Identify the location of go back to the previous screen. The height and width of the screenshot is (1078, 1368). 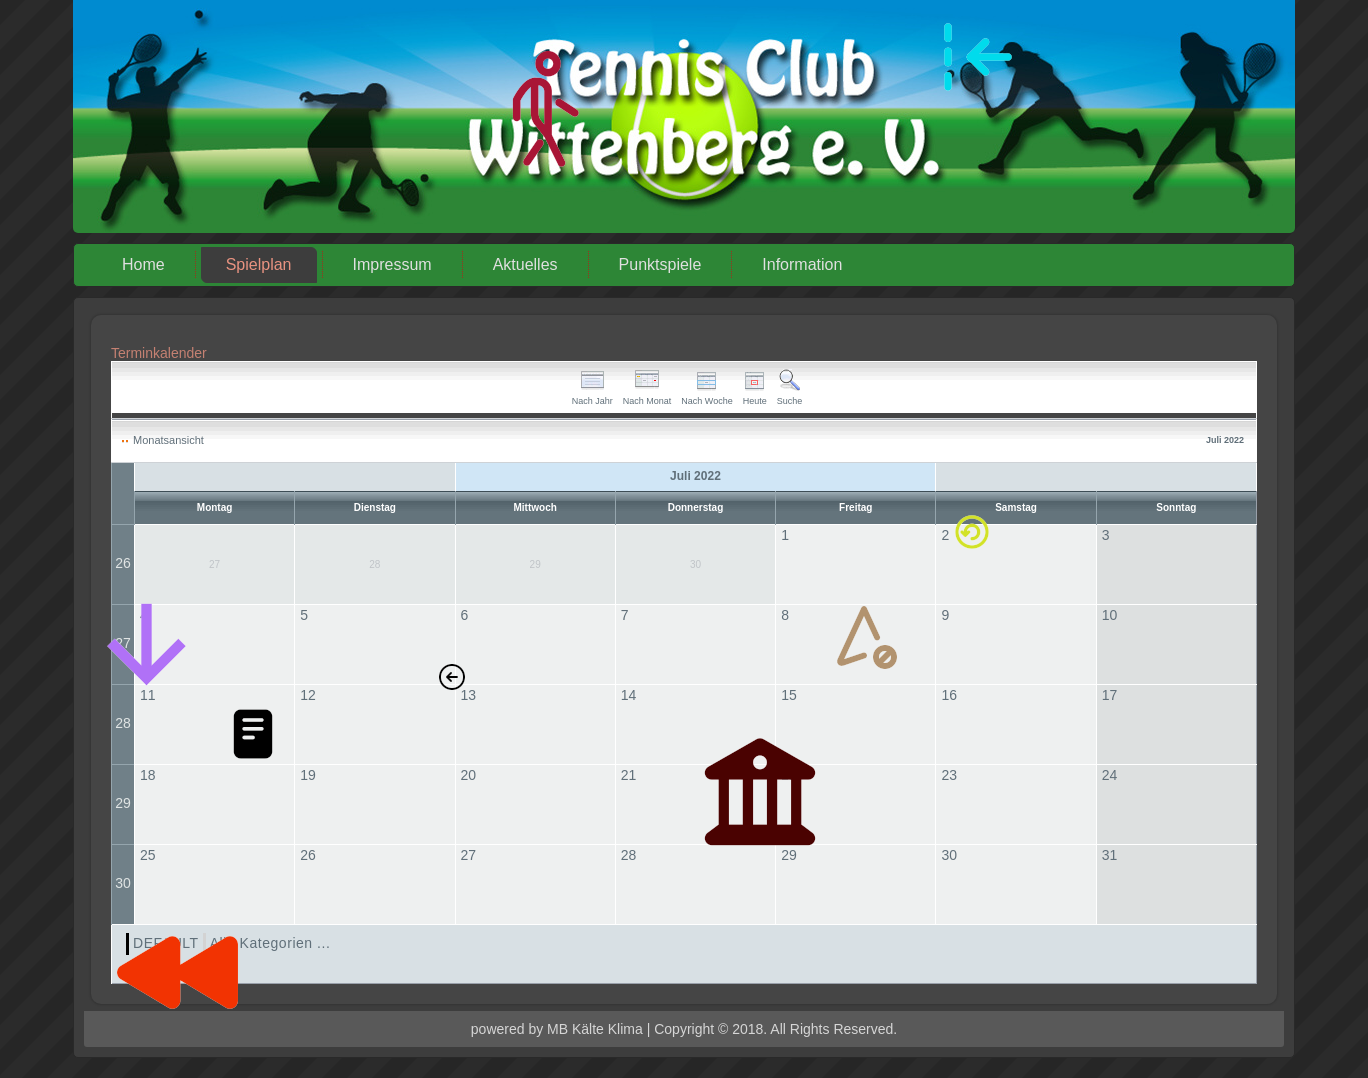
(452, 677).